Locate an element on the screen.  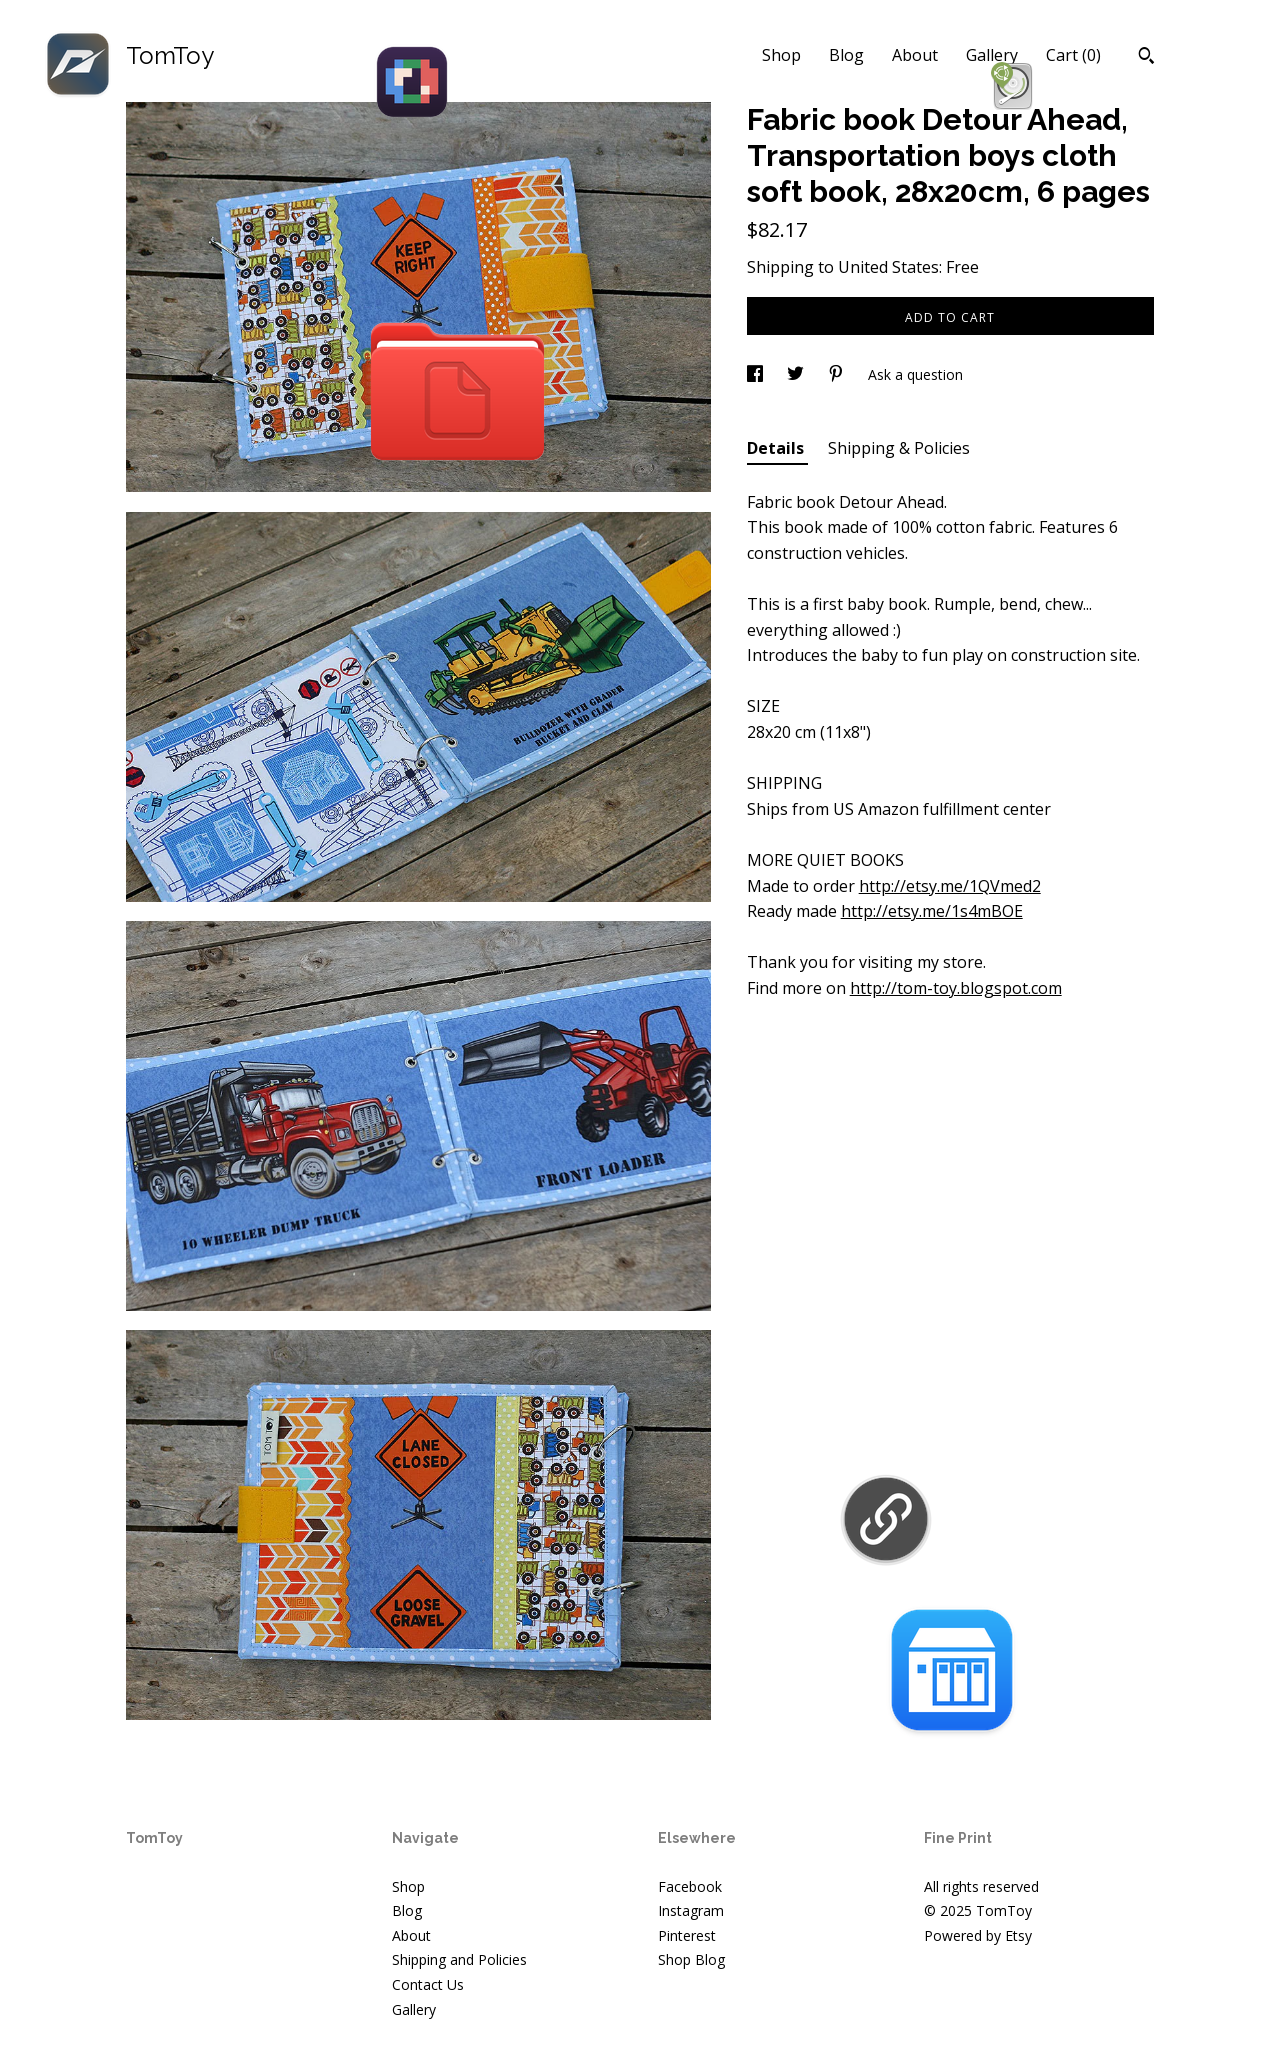
launch need for speed no limits game is located at coordinates (78, 64).